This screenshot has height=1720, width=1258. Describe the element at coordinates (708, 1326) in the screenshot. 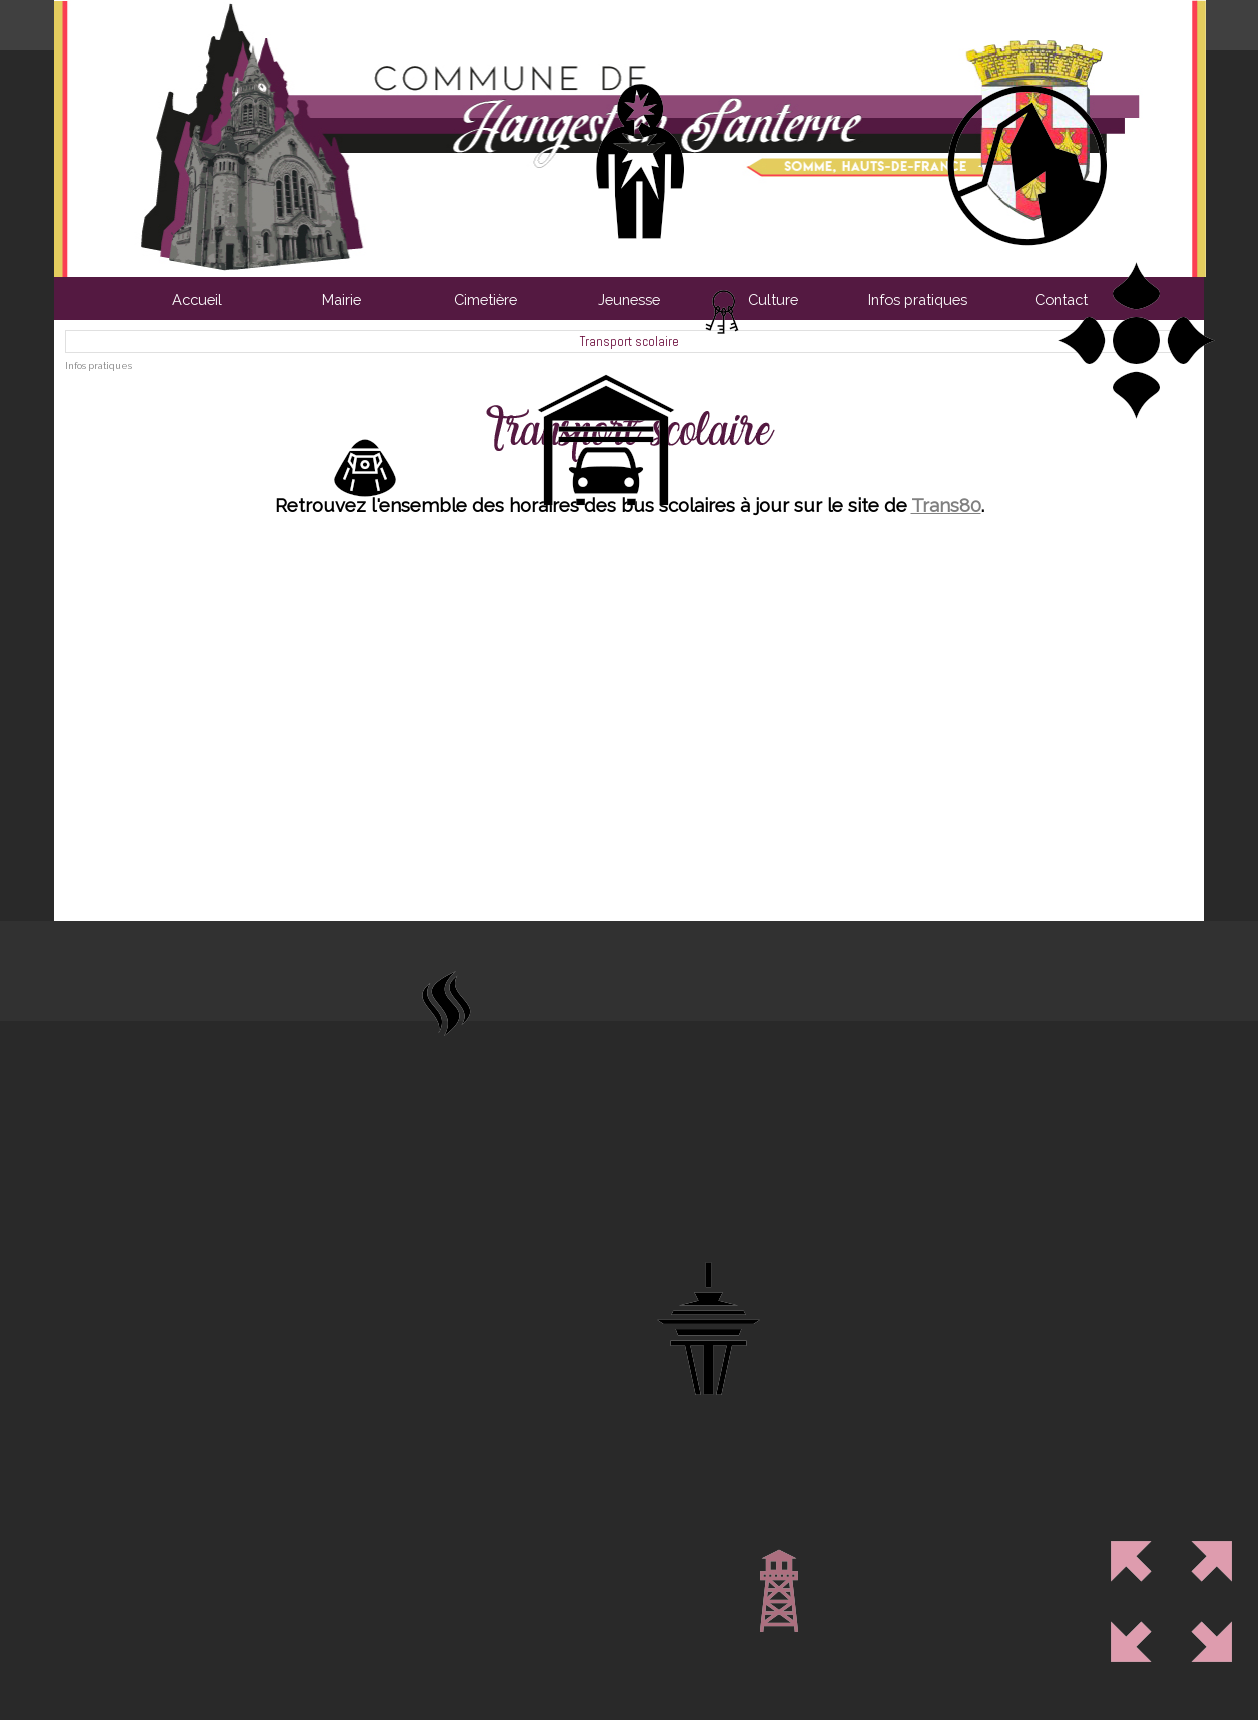

I see `view Seattle location or destination` at that location.